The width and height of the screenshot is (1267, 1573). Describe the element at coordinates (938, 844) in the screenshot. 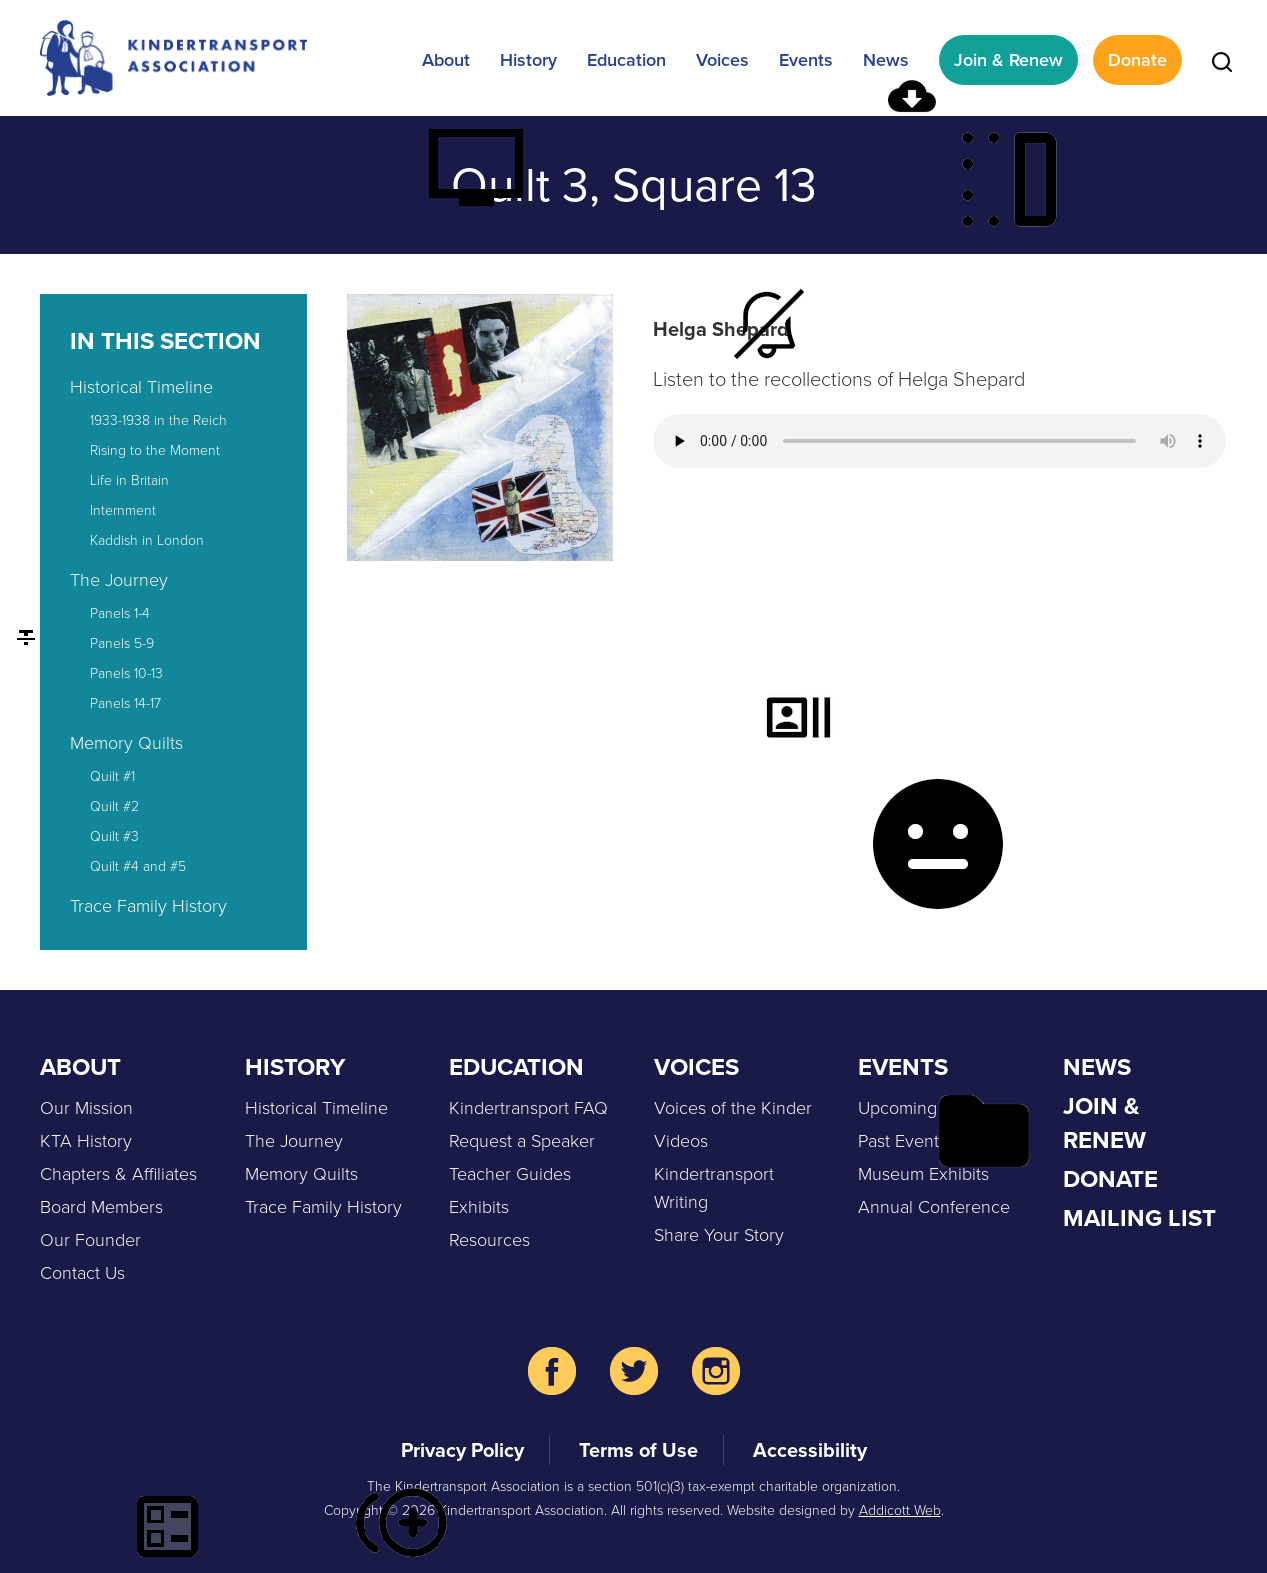

I see `rate experience as neutral or average` at that location.